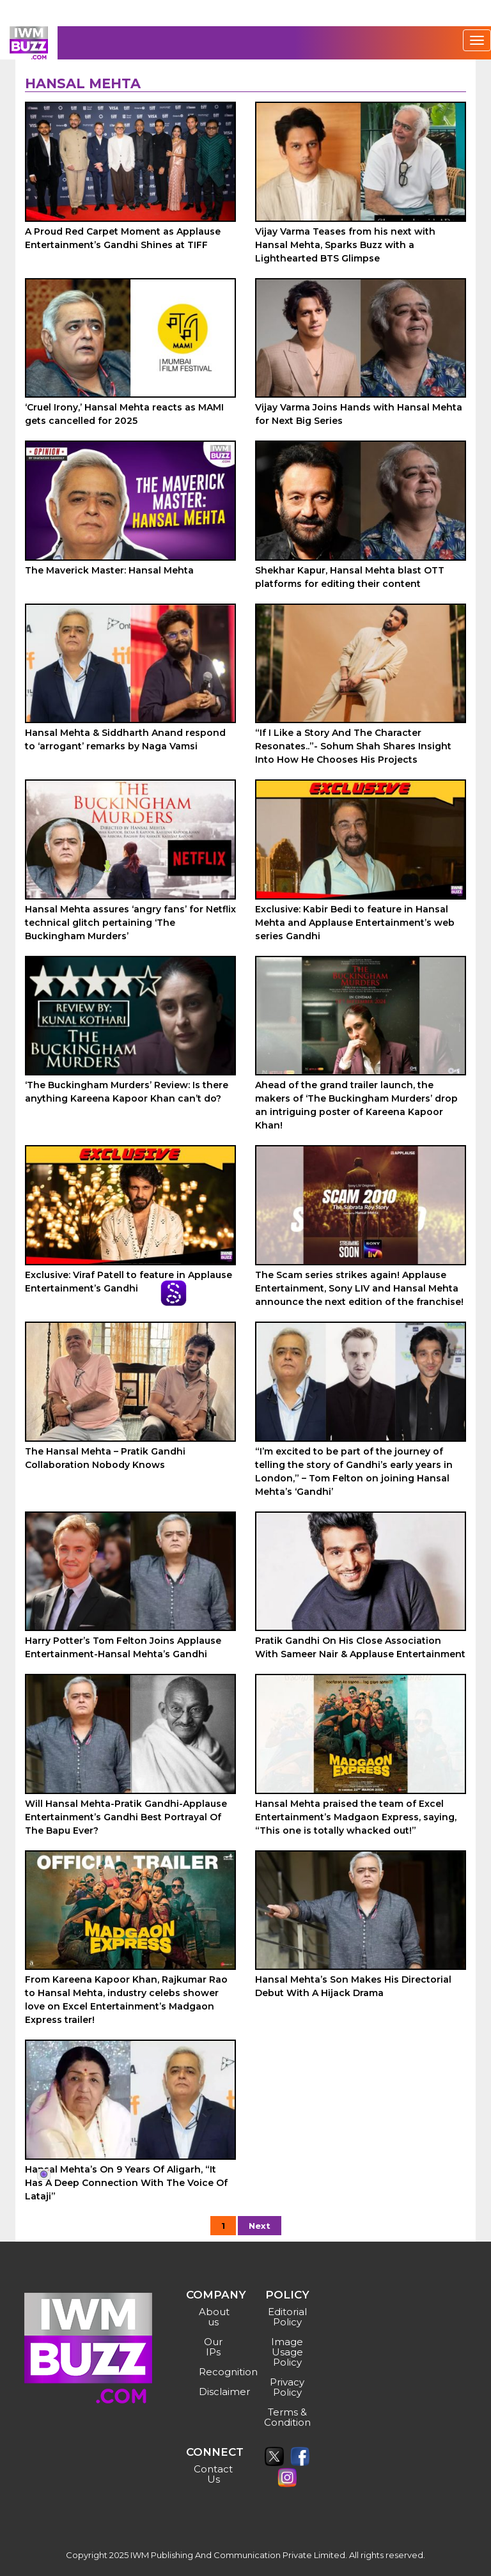 This screenshot has width=491, height=2576. Describe the element at coordinates (43, 2174) in the screenshot. I see `open the camera app` at that location.